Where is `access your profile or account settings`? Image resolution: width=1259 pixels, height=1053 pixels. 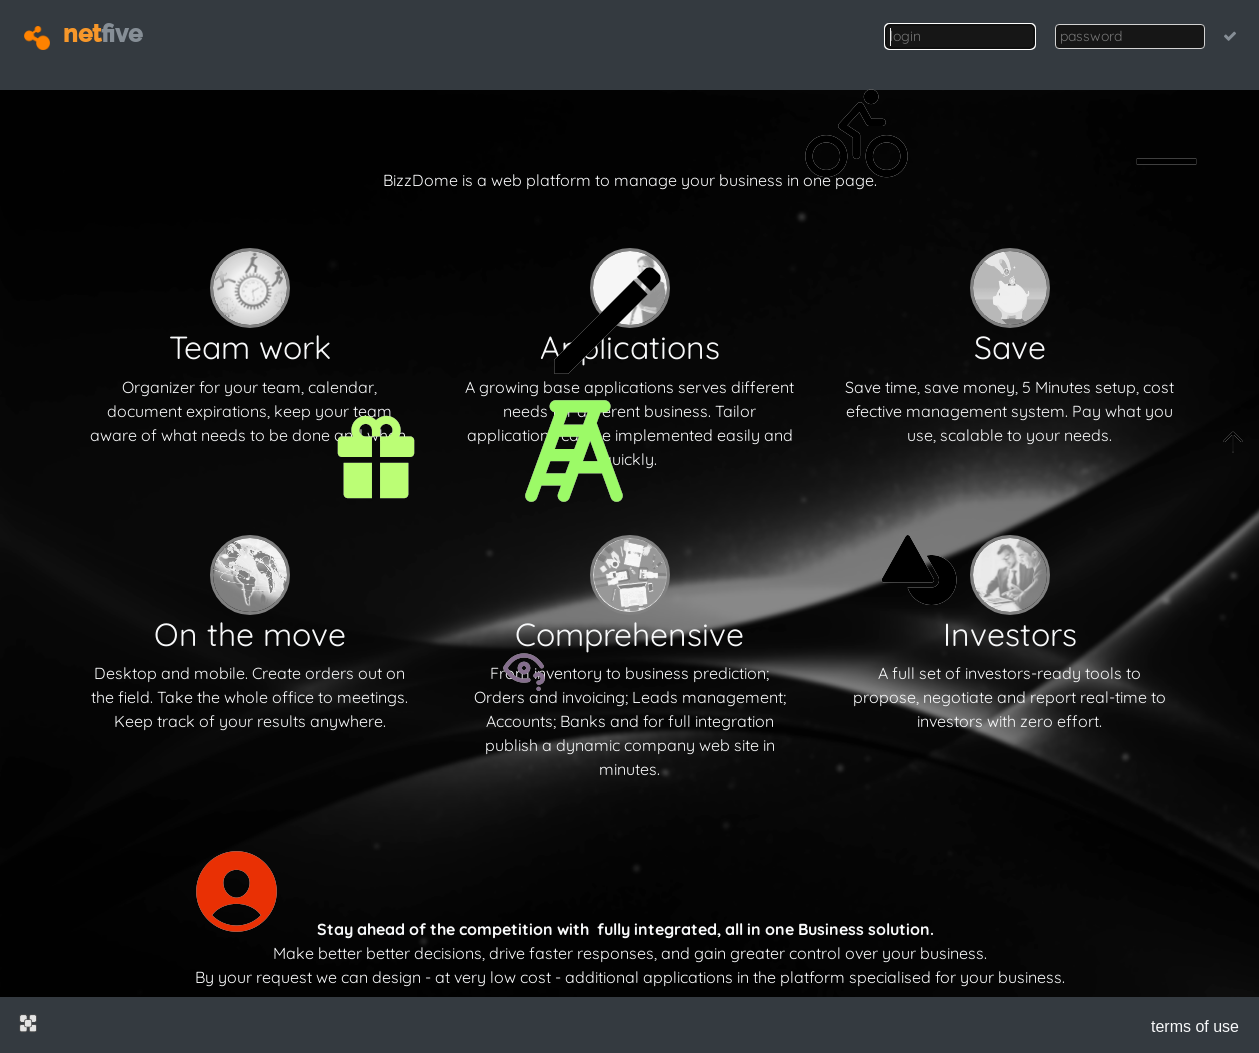 access your profile or account settings is located at coordinates (236, 891).